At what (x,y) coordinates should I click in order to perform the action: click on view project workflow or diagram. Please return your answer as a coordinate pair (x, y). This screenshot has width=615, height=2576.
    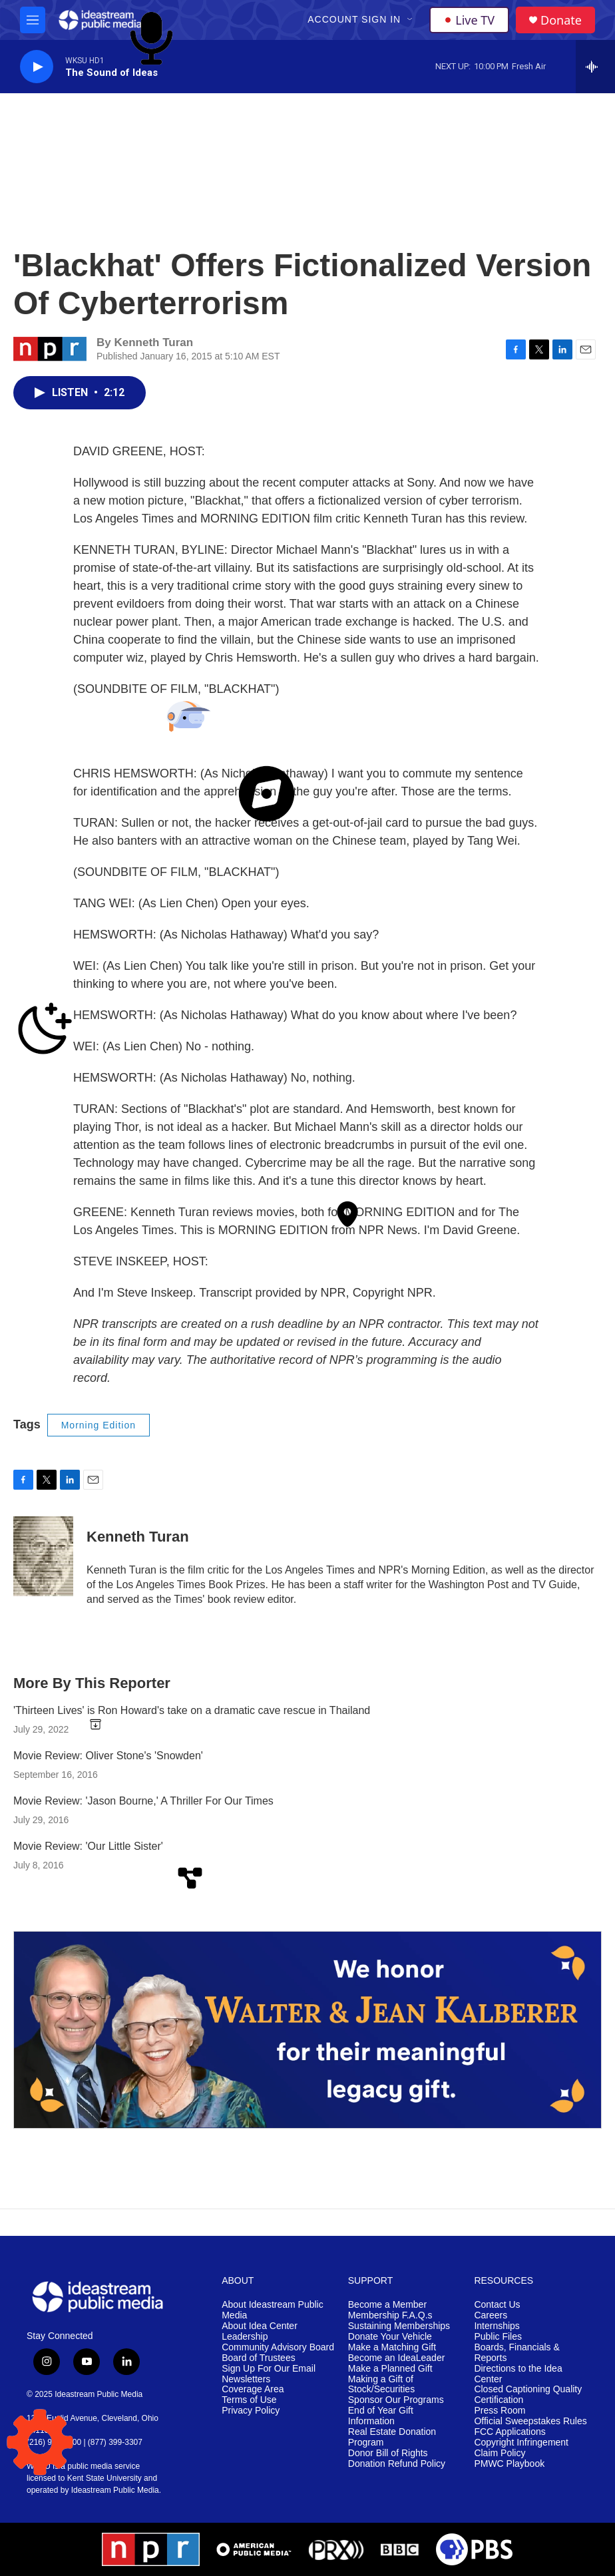
    Looking at the image, I should click on (190, 1878).